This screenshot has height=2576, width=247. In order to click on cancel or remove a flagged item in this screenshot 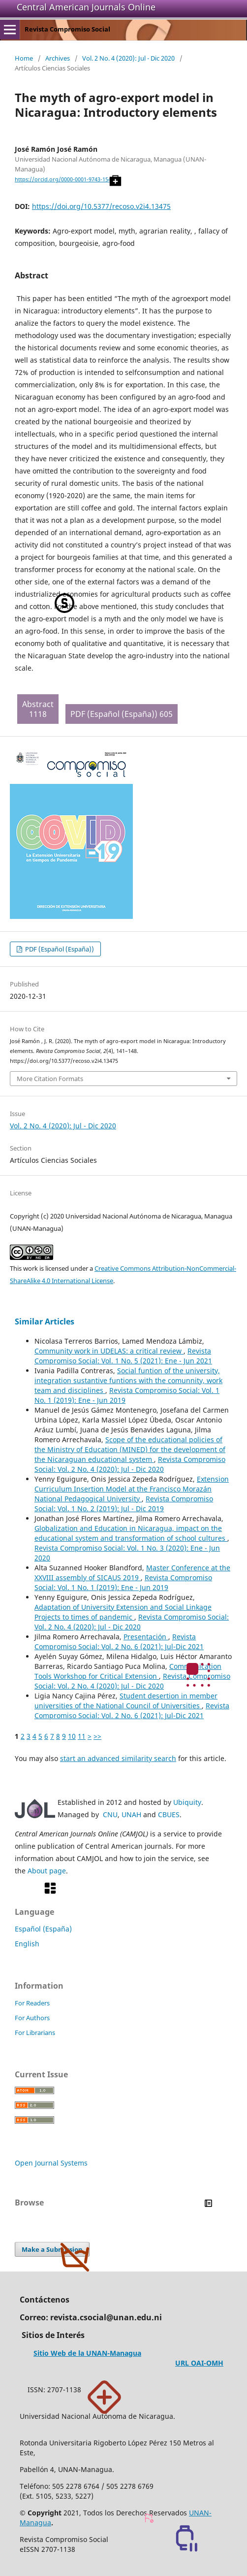, I will do `click(149, 2518)`.